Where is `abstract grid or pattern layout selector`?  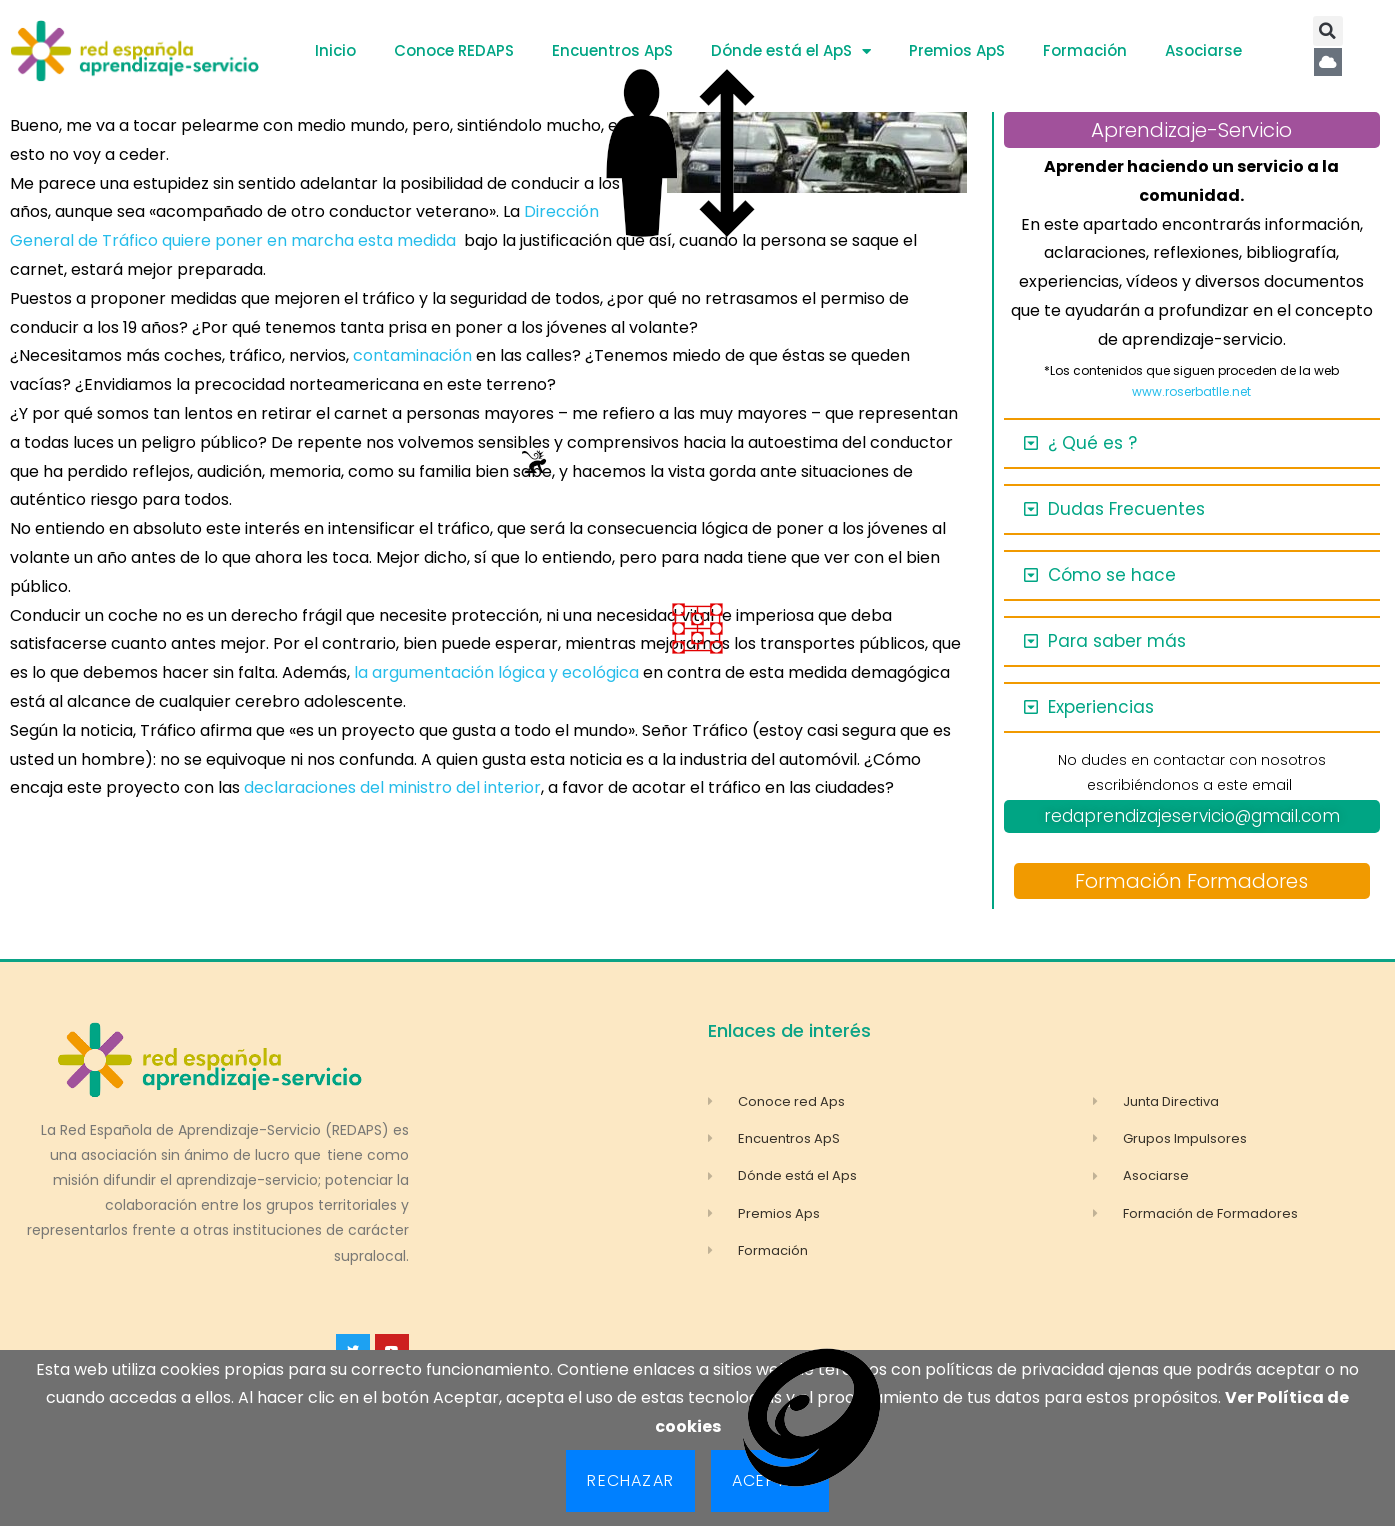 abstract grid or pattern layout selector is located at coordinates (697, 628).